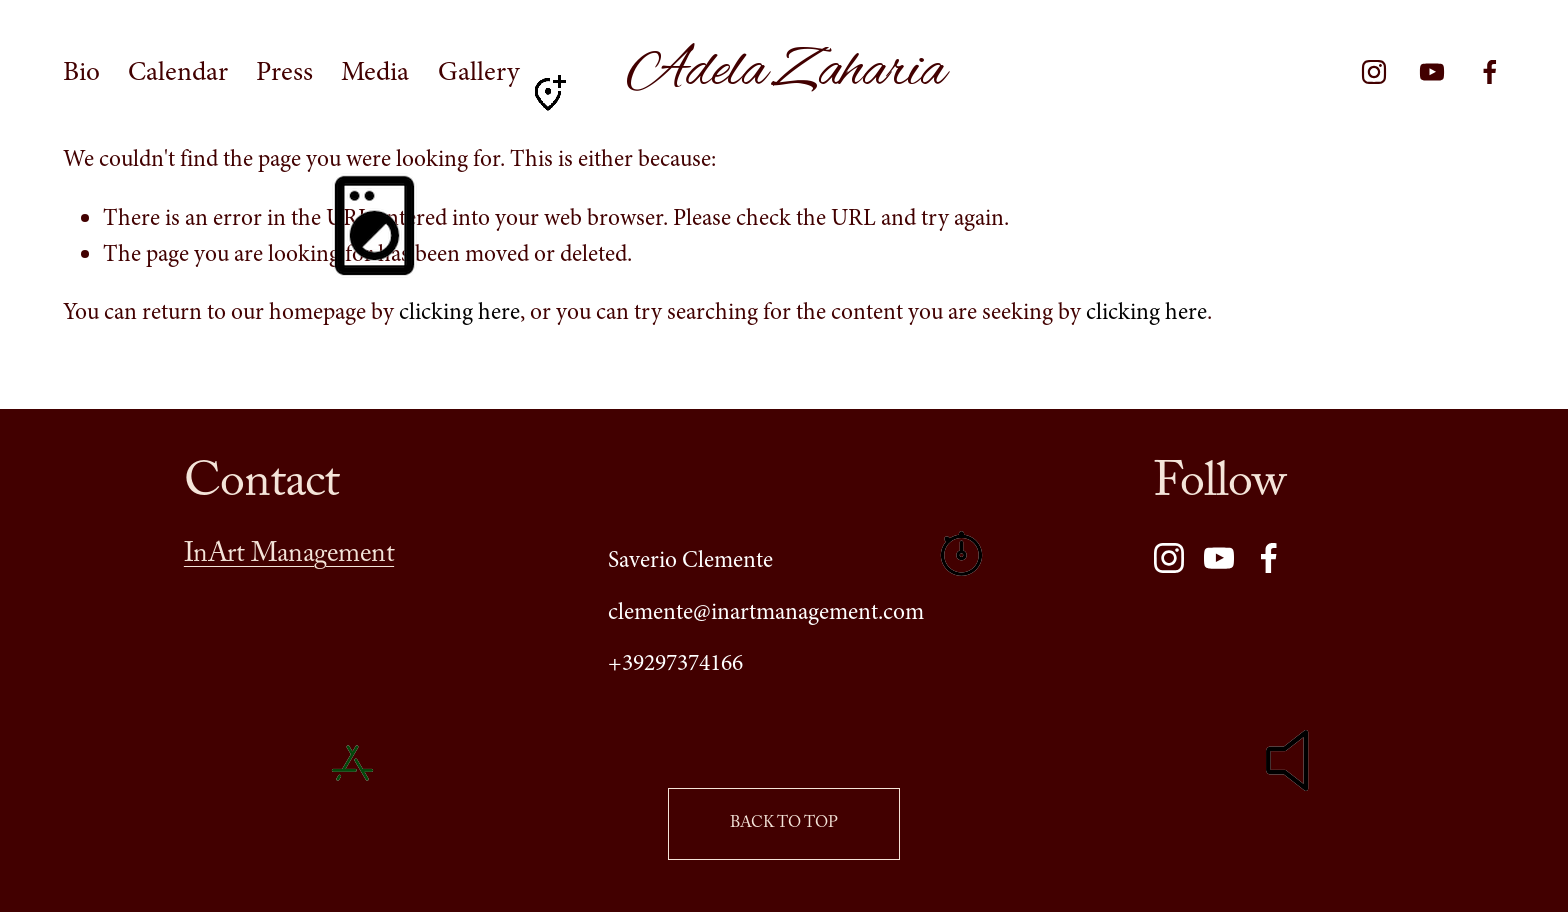  Describe the element at coordinates (1296, 760) in the screenshot. I see `speaker with no audio output` at that location.